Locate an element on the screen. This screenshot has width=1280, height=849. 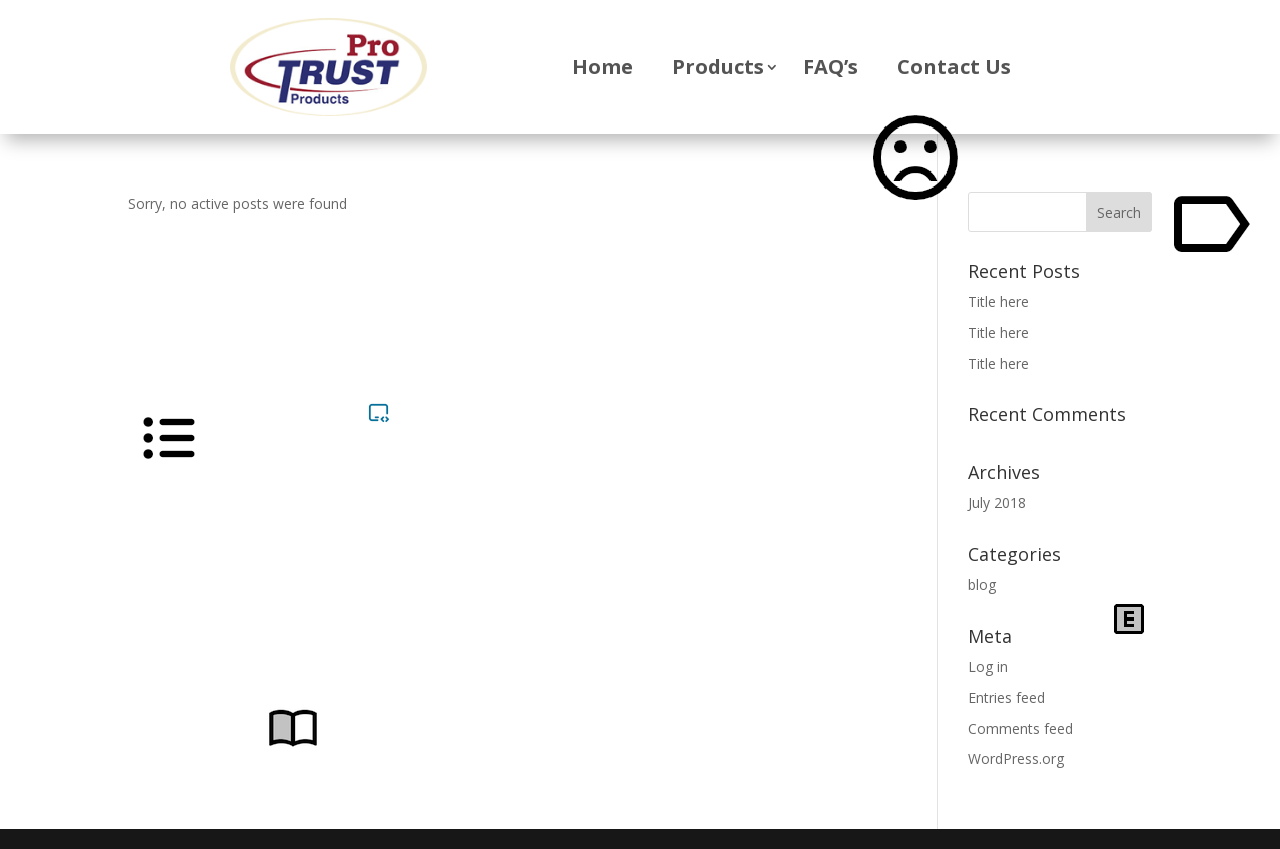
rate your experience as negative is located at coordinates (915, 157).